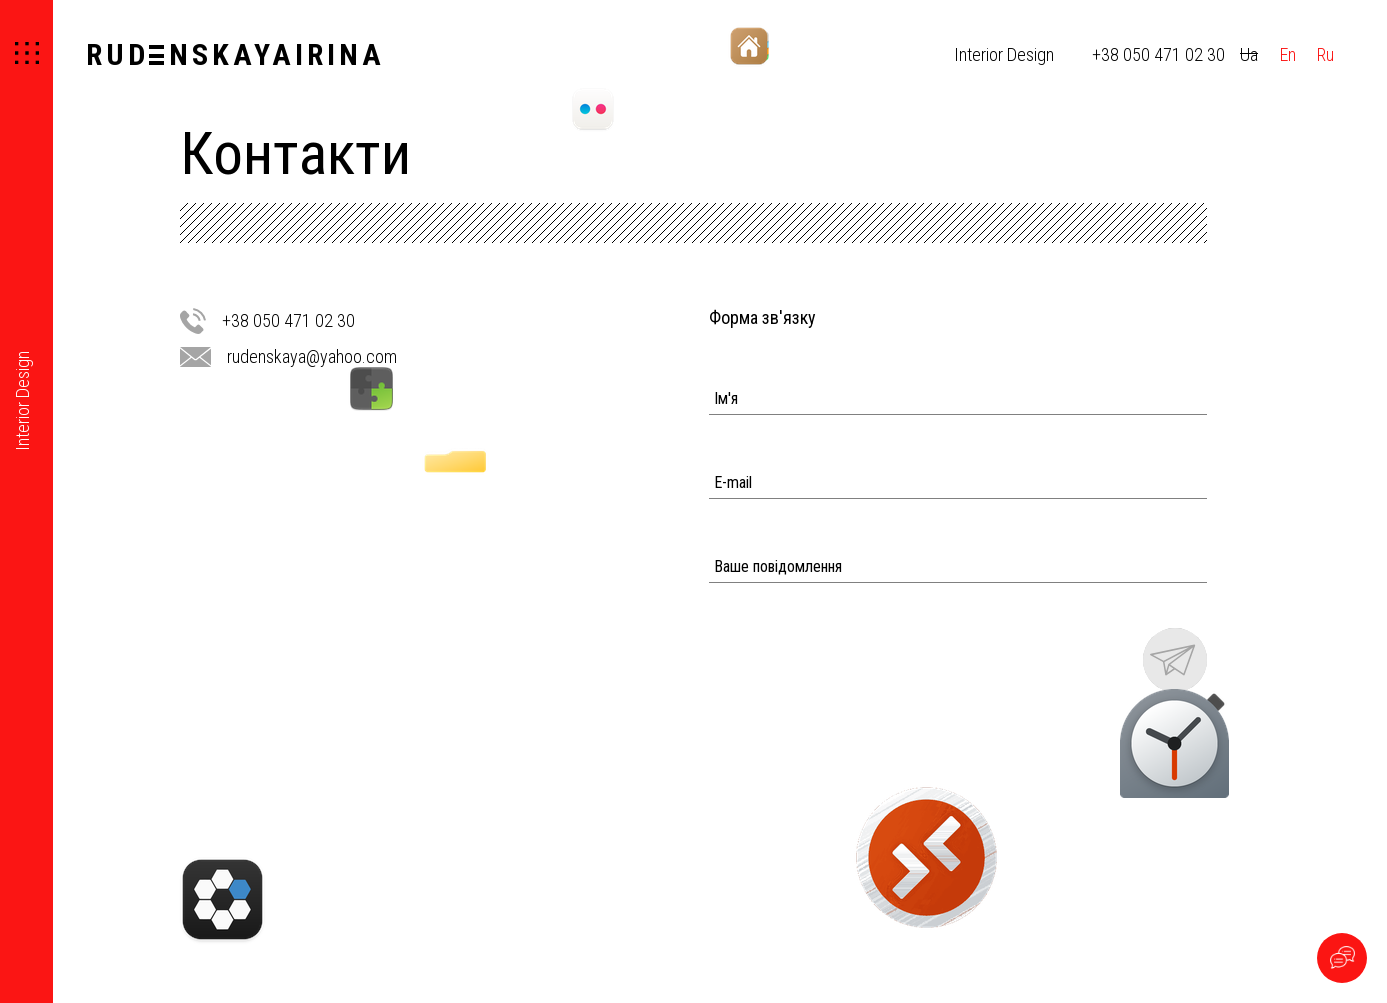 This screenshot has height=1003, width=1387. Describe the element at coordinates (222, 899) in the screenshot. I see `launch robocraft game` at that location.